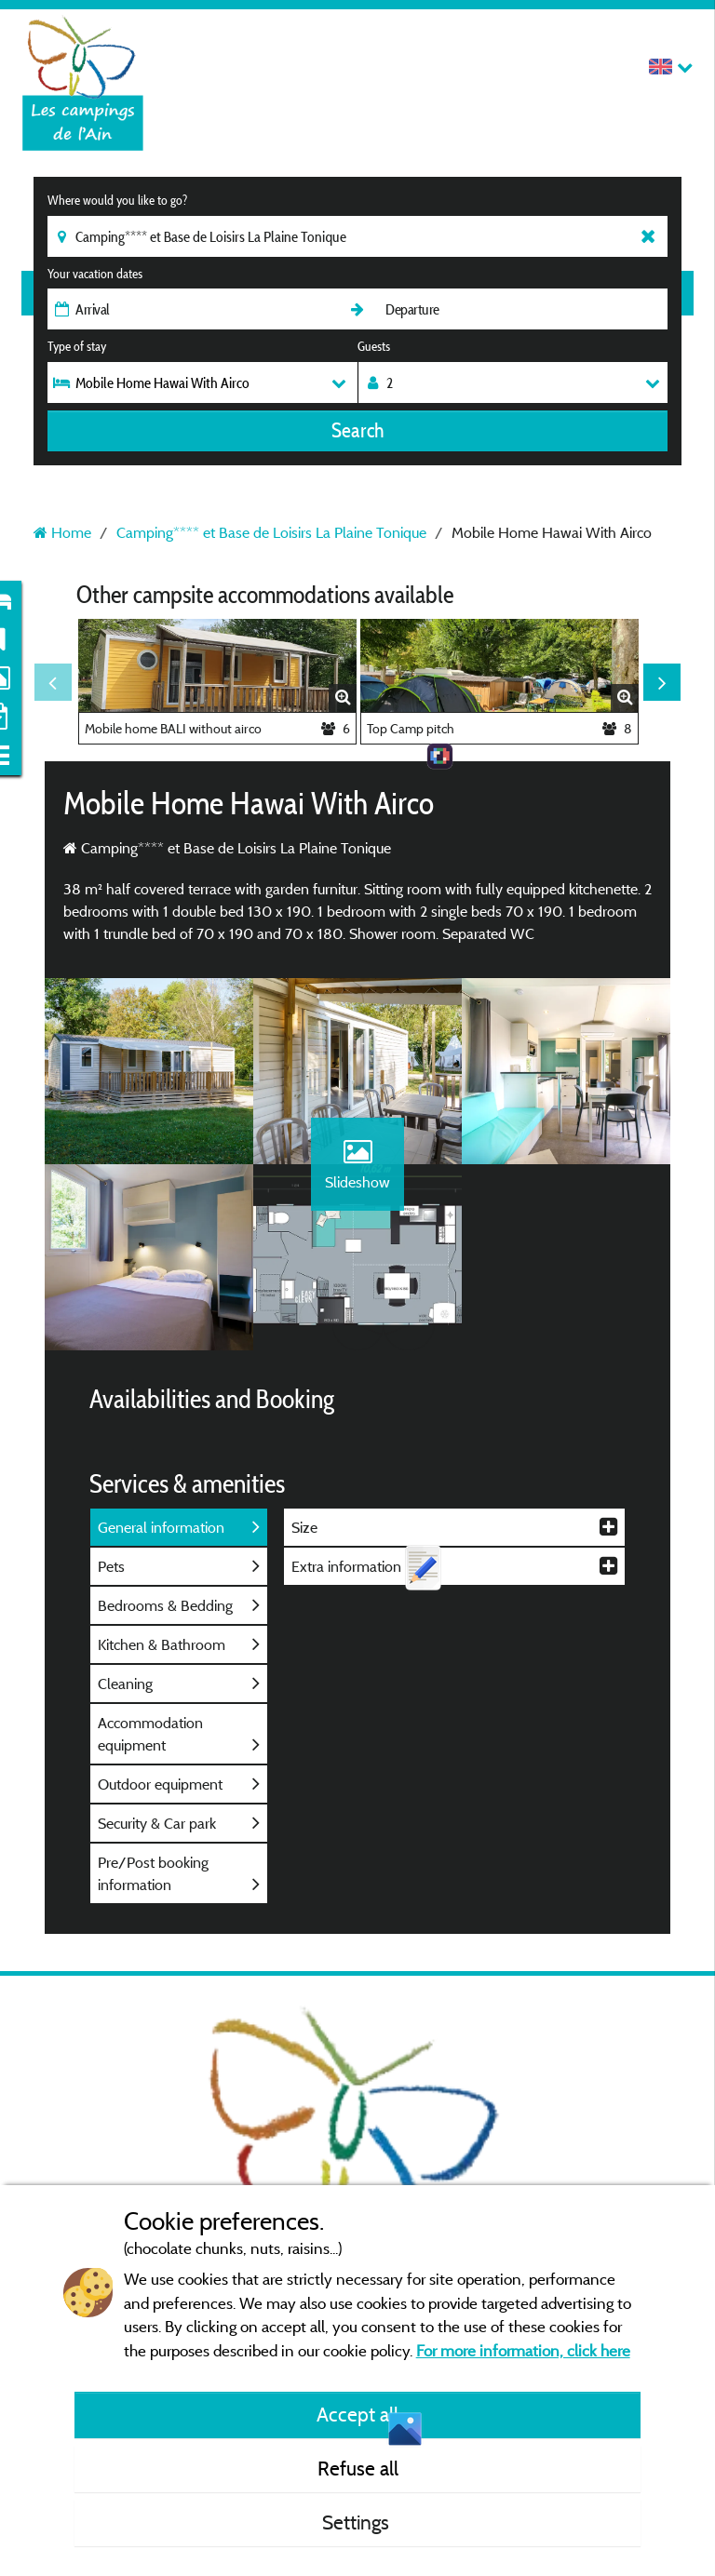  What do you see at coordinates (423, 1567) in the screenshot?
I see `open the software learning or tutorial app` at bounding box center [423, 1567].